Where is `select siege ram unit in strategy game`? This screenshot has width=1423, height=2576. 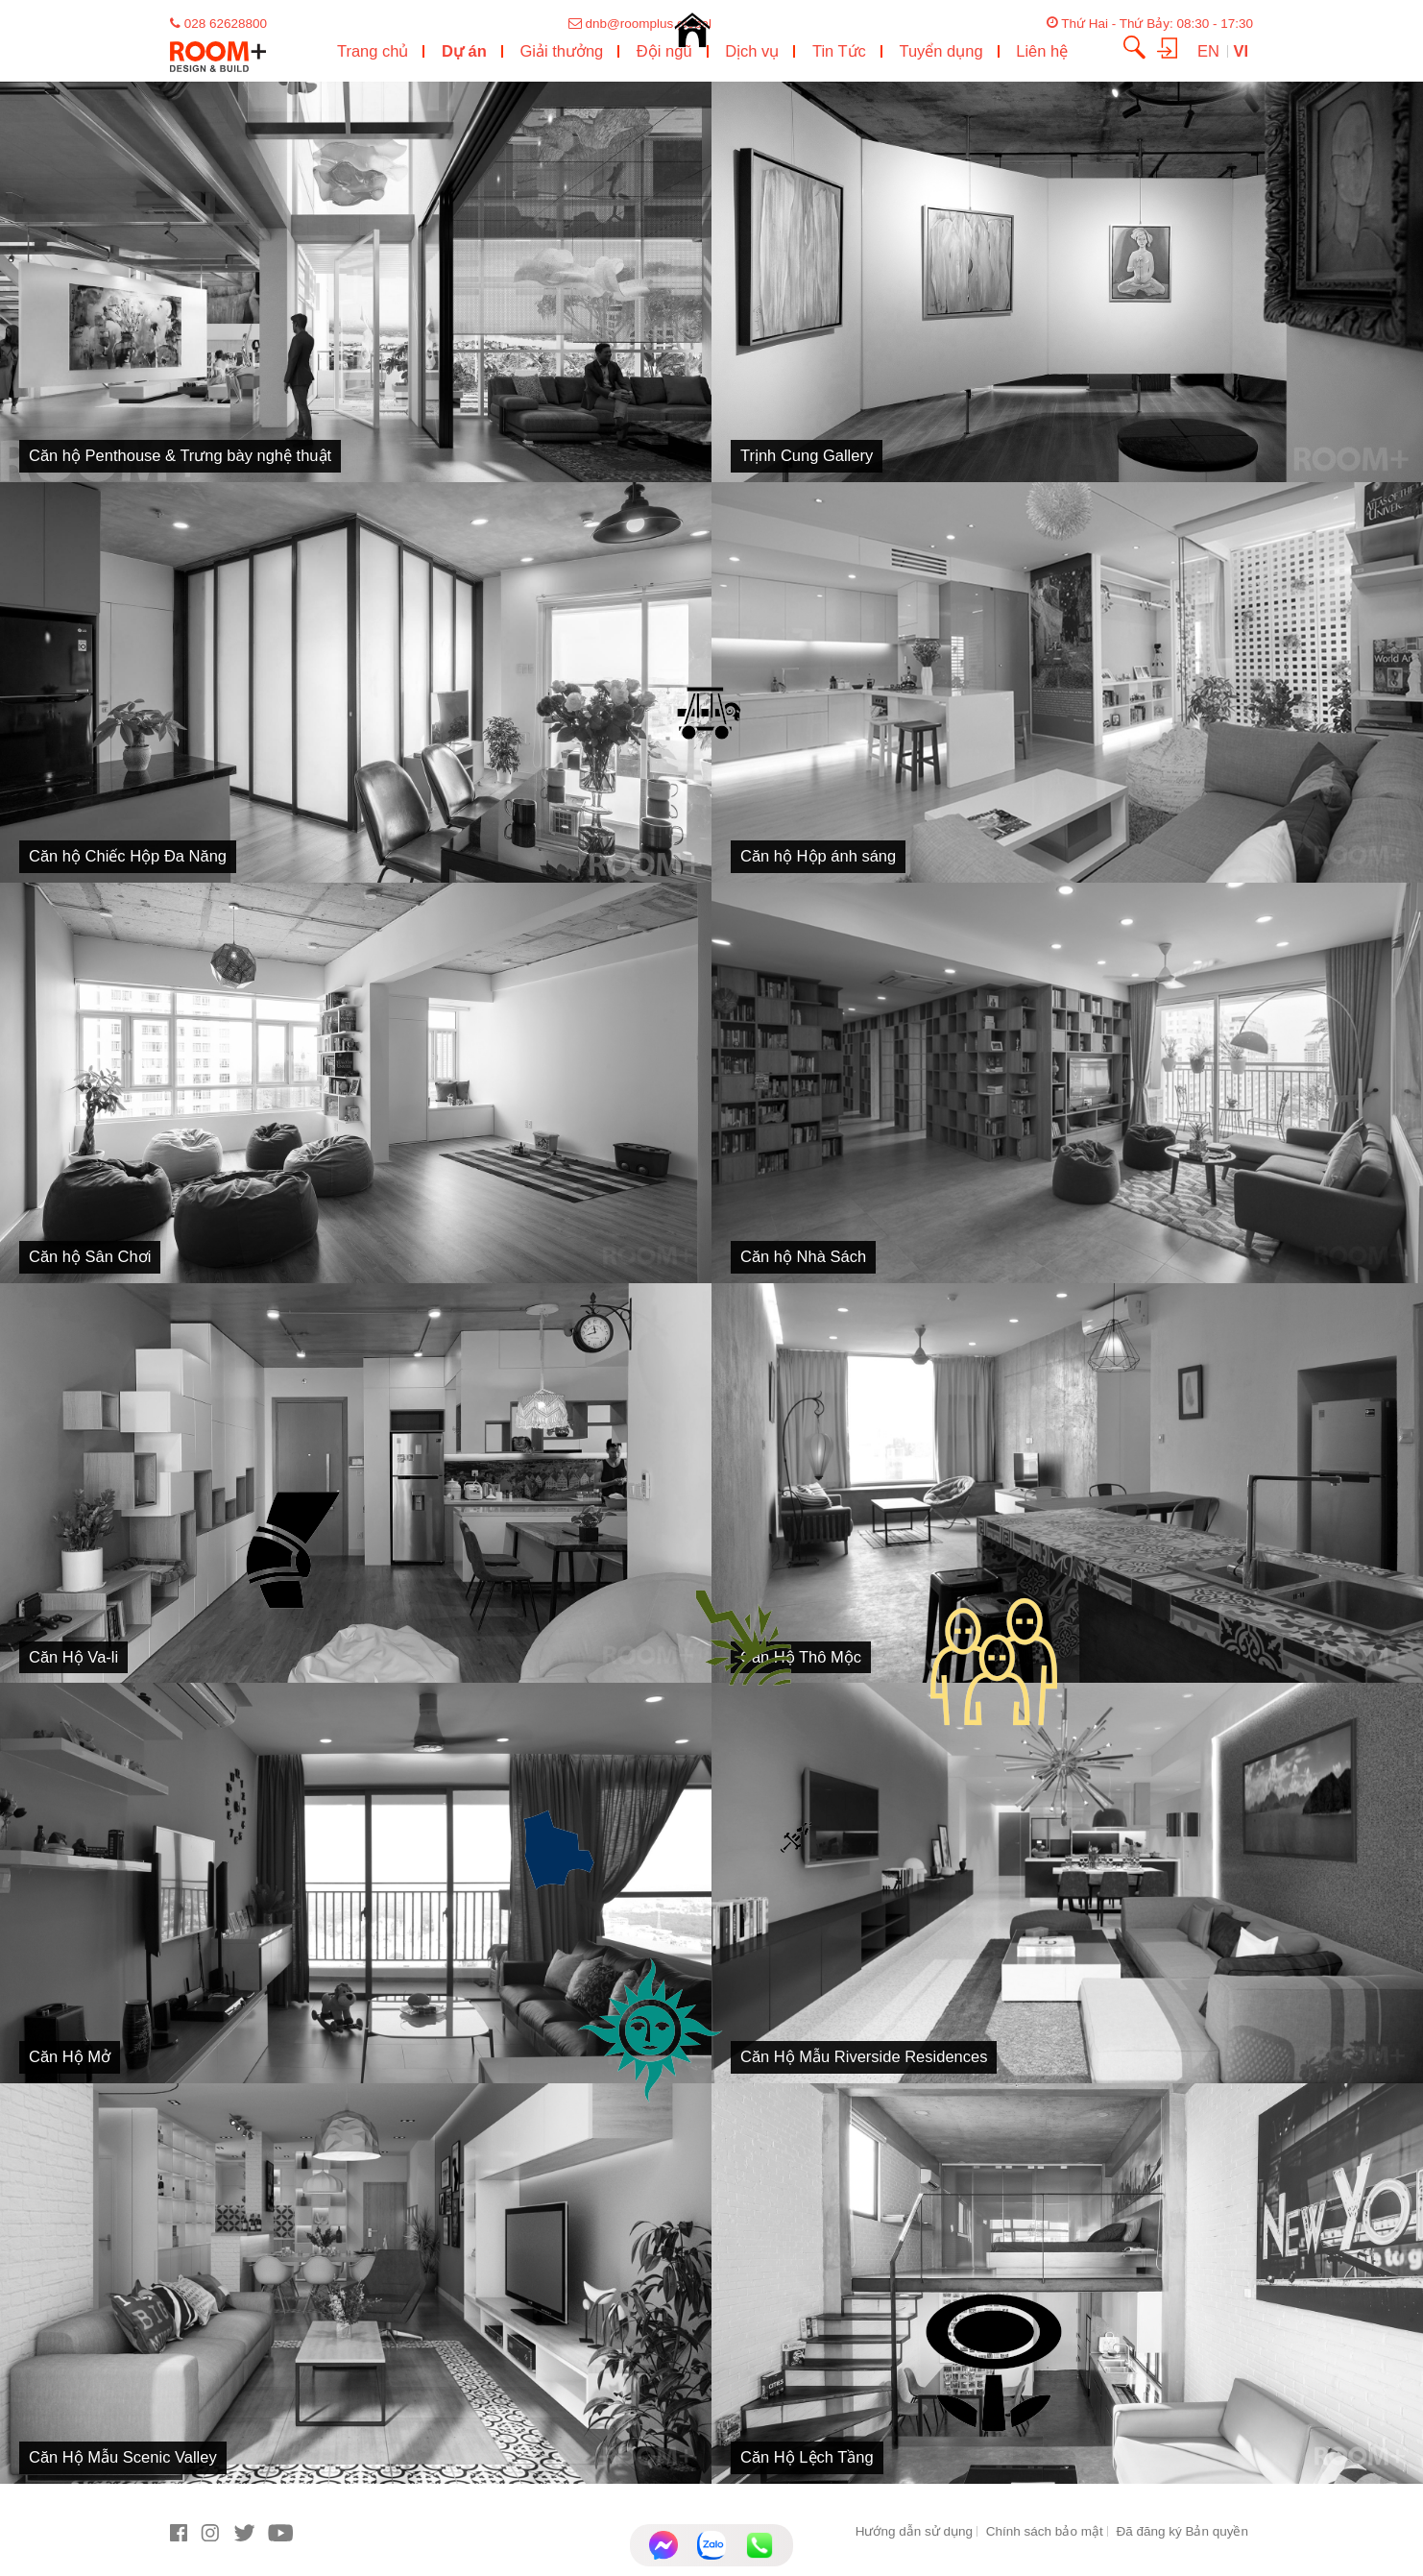
select siege ram unit in strategy game is located at coordinates (709, 713).